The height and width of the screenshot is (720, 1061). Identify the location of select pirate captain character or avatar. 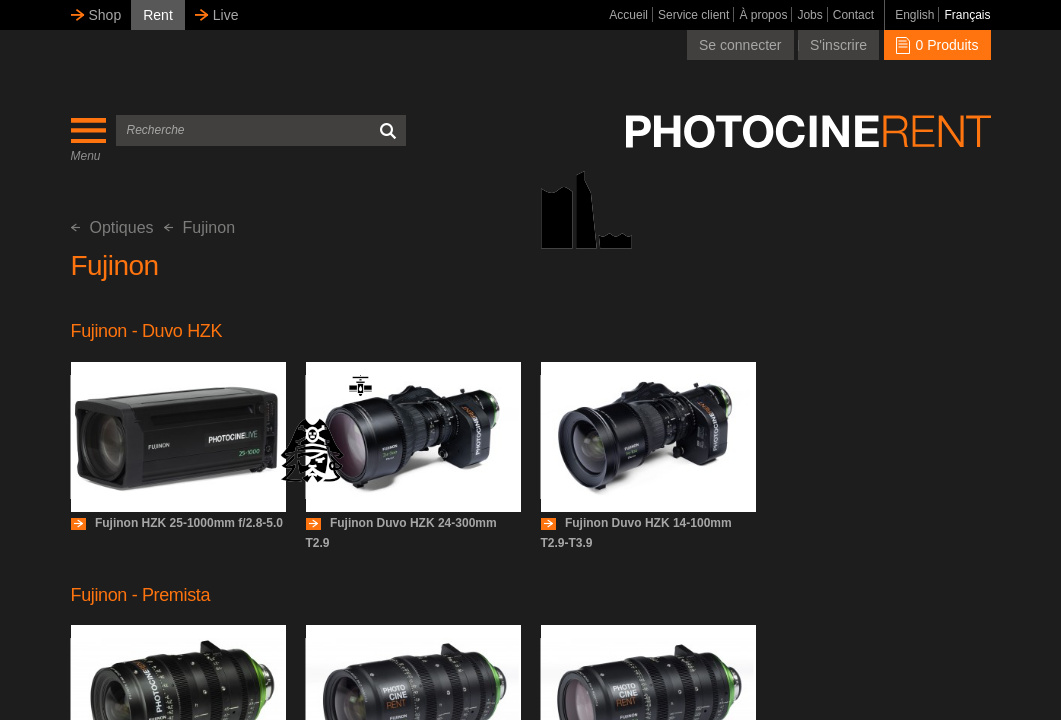
(312, 450).